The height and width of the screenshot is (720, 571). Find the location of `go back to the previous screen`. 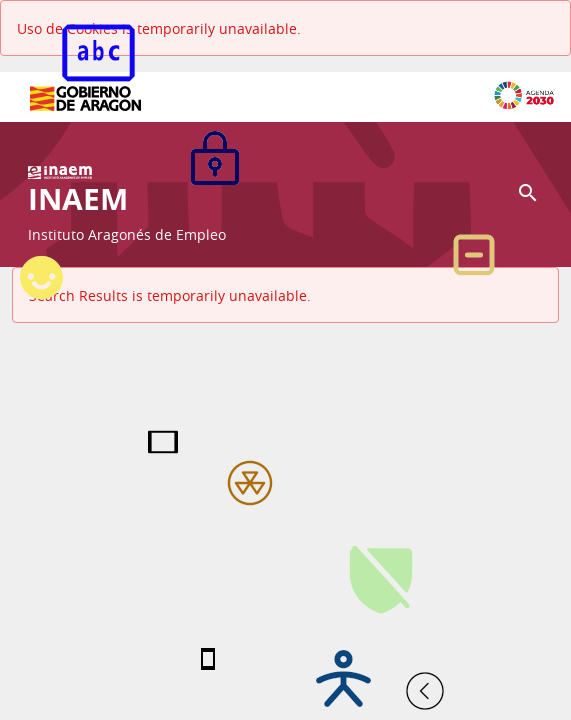

go back to the previous screen is located at coordinates (425, 691).